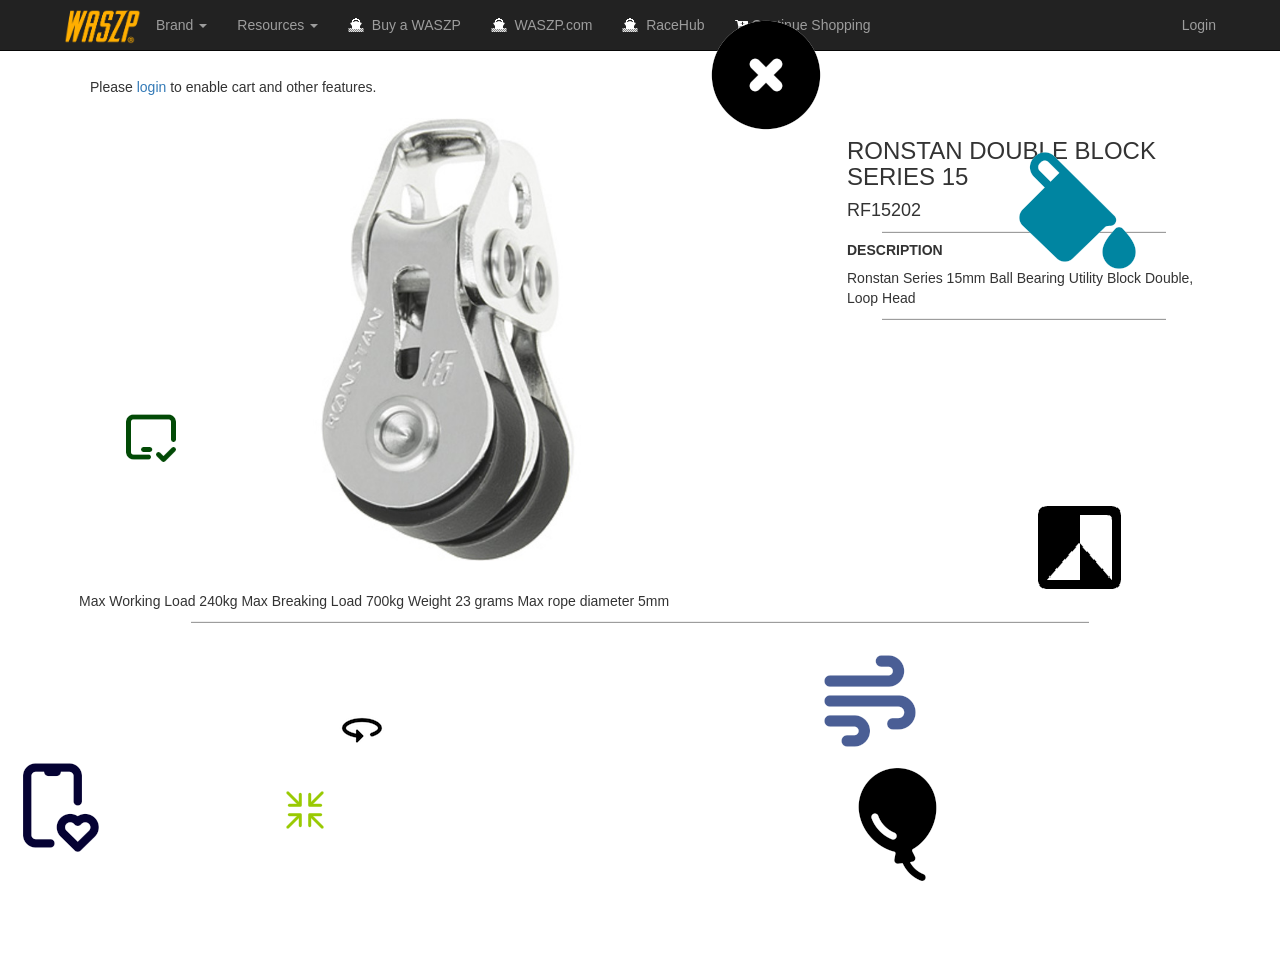 This screenshot has height=978, width=1280. What do you see at coordinates (362, 728) in the screenshot?
I see `view 360-degree panorama or image` at bounding box center [362, 728].